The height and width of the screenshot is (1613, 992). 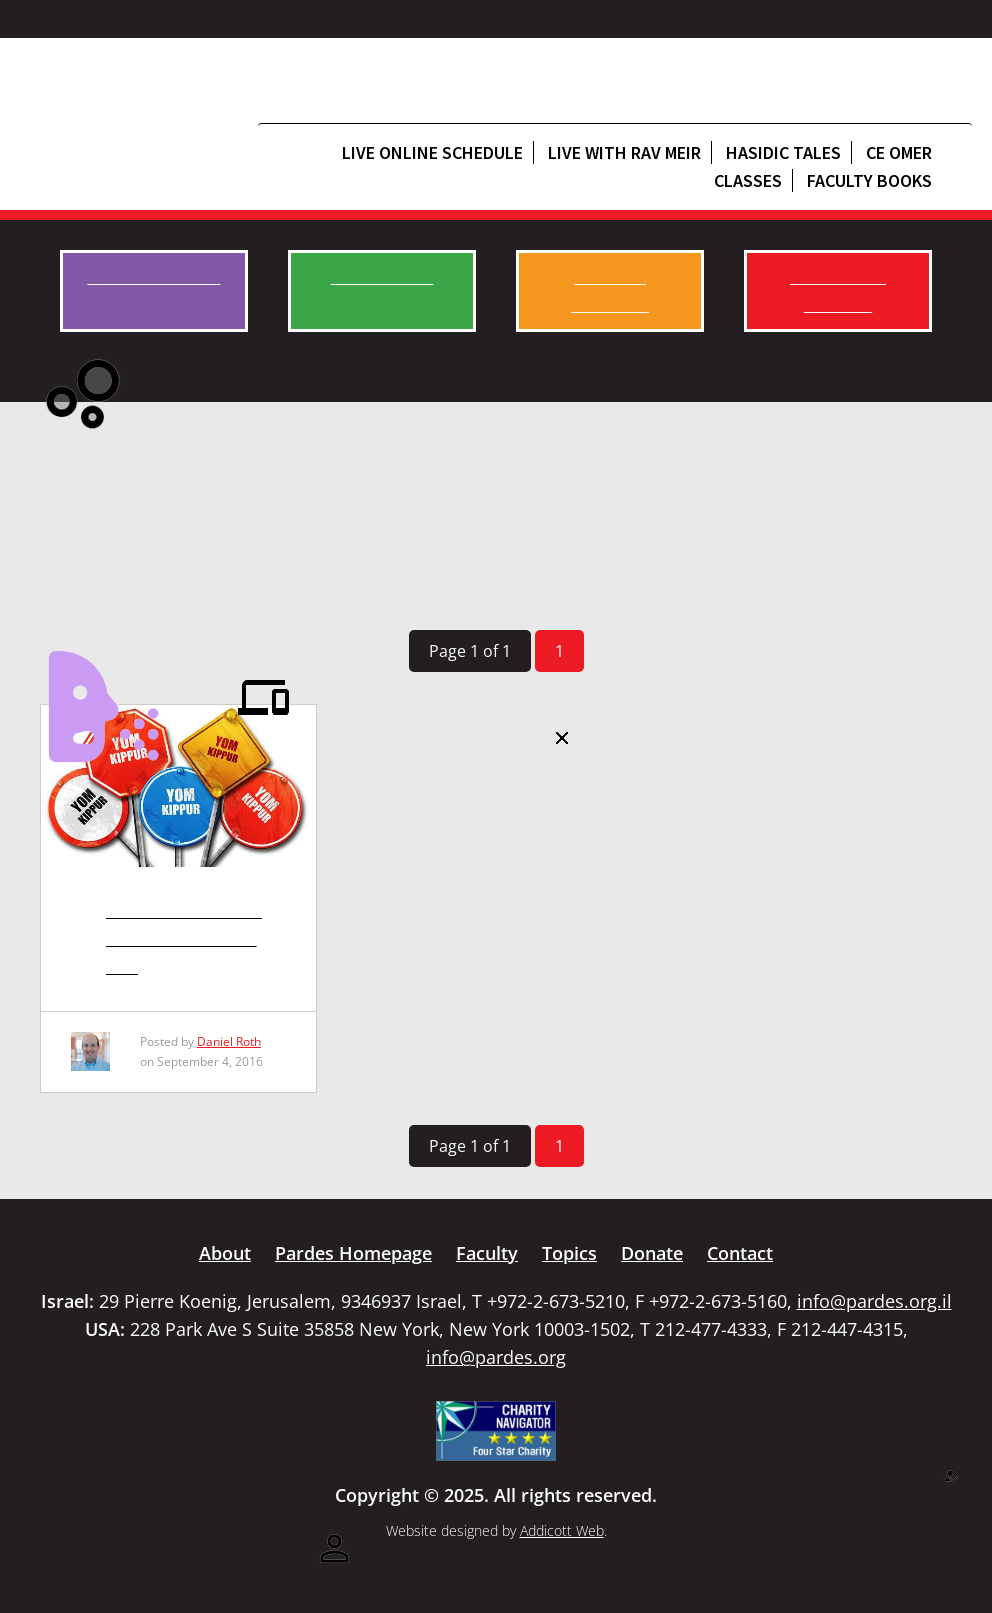 What do you see at coordinates (263, 697) in the screenshot?
I see `link or sync devices together` at bounding box center [263, 697].